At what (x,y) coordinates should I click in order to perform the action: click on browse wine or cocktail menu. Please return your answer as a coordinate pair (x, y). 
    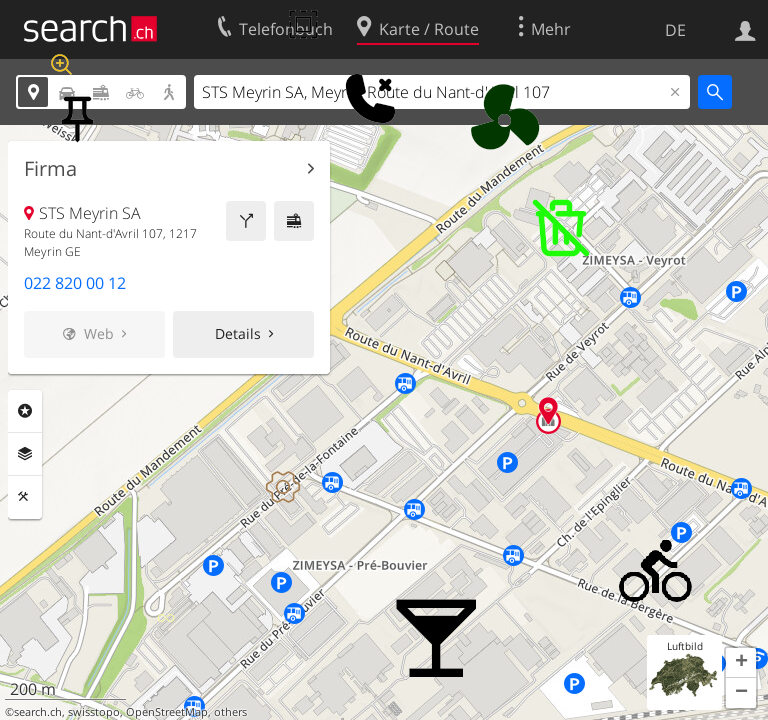
    Looking at the image, I should click on (436, 638).